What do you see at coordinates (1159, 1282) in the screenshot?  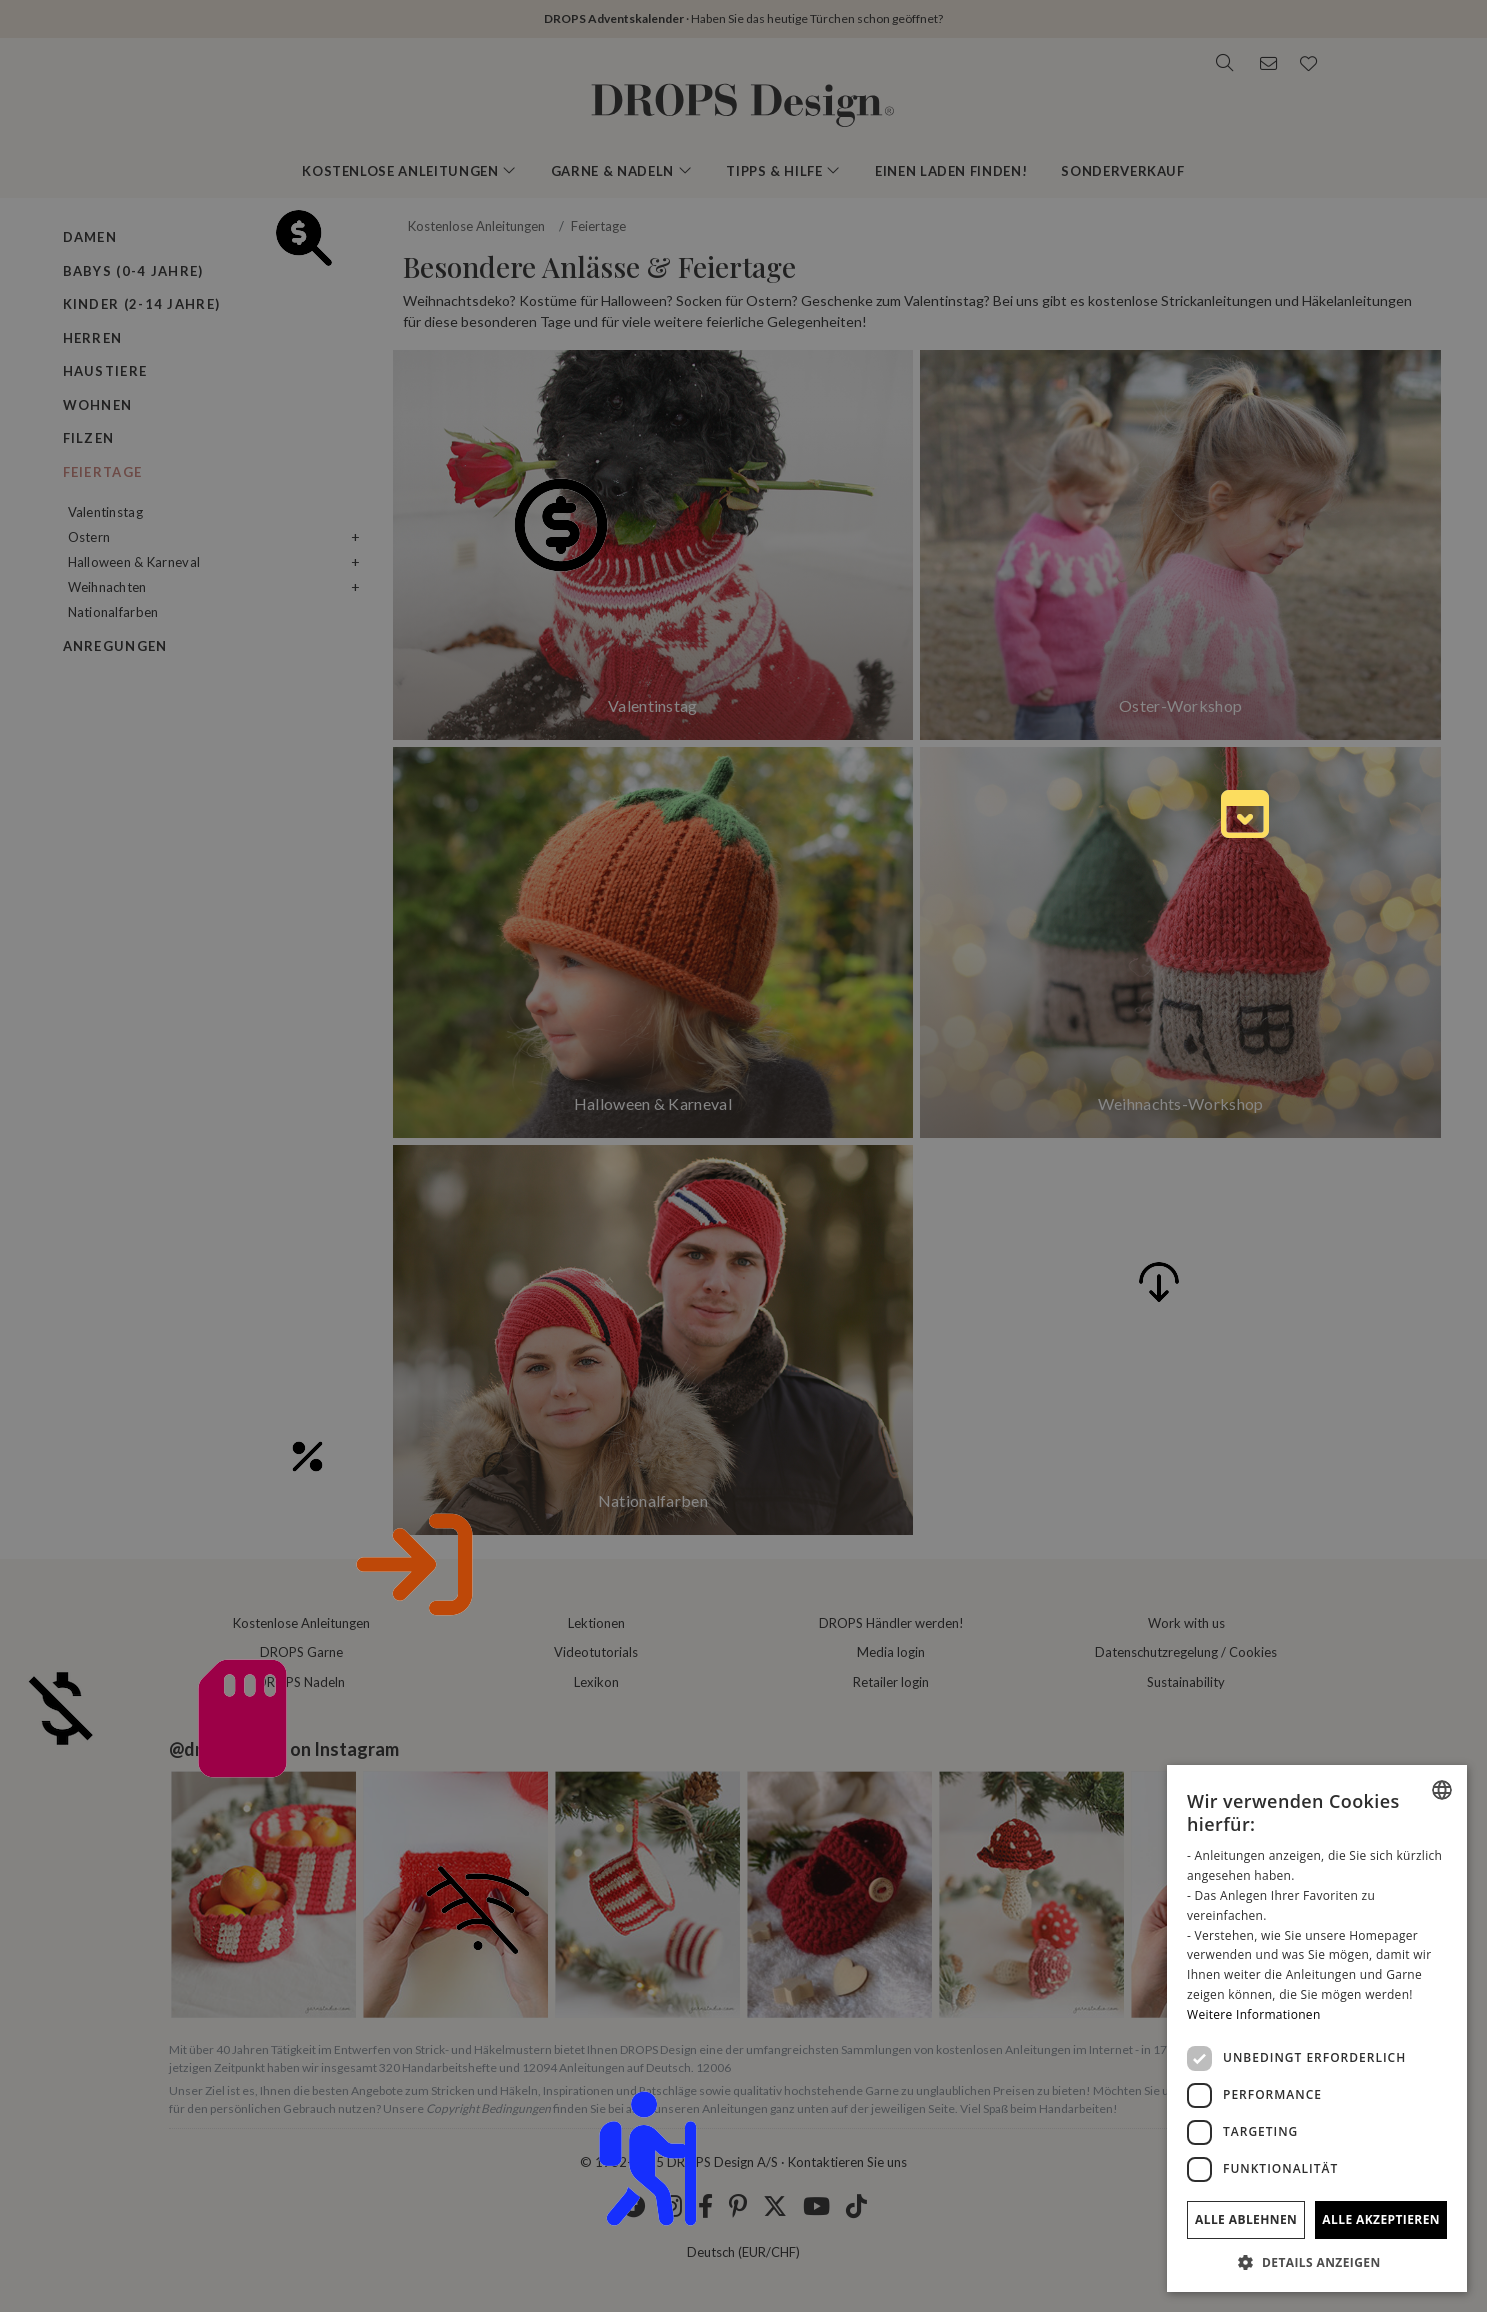 I see `download or save content from the cloud` at bounding box center [1159, 1282].